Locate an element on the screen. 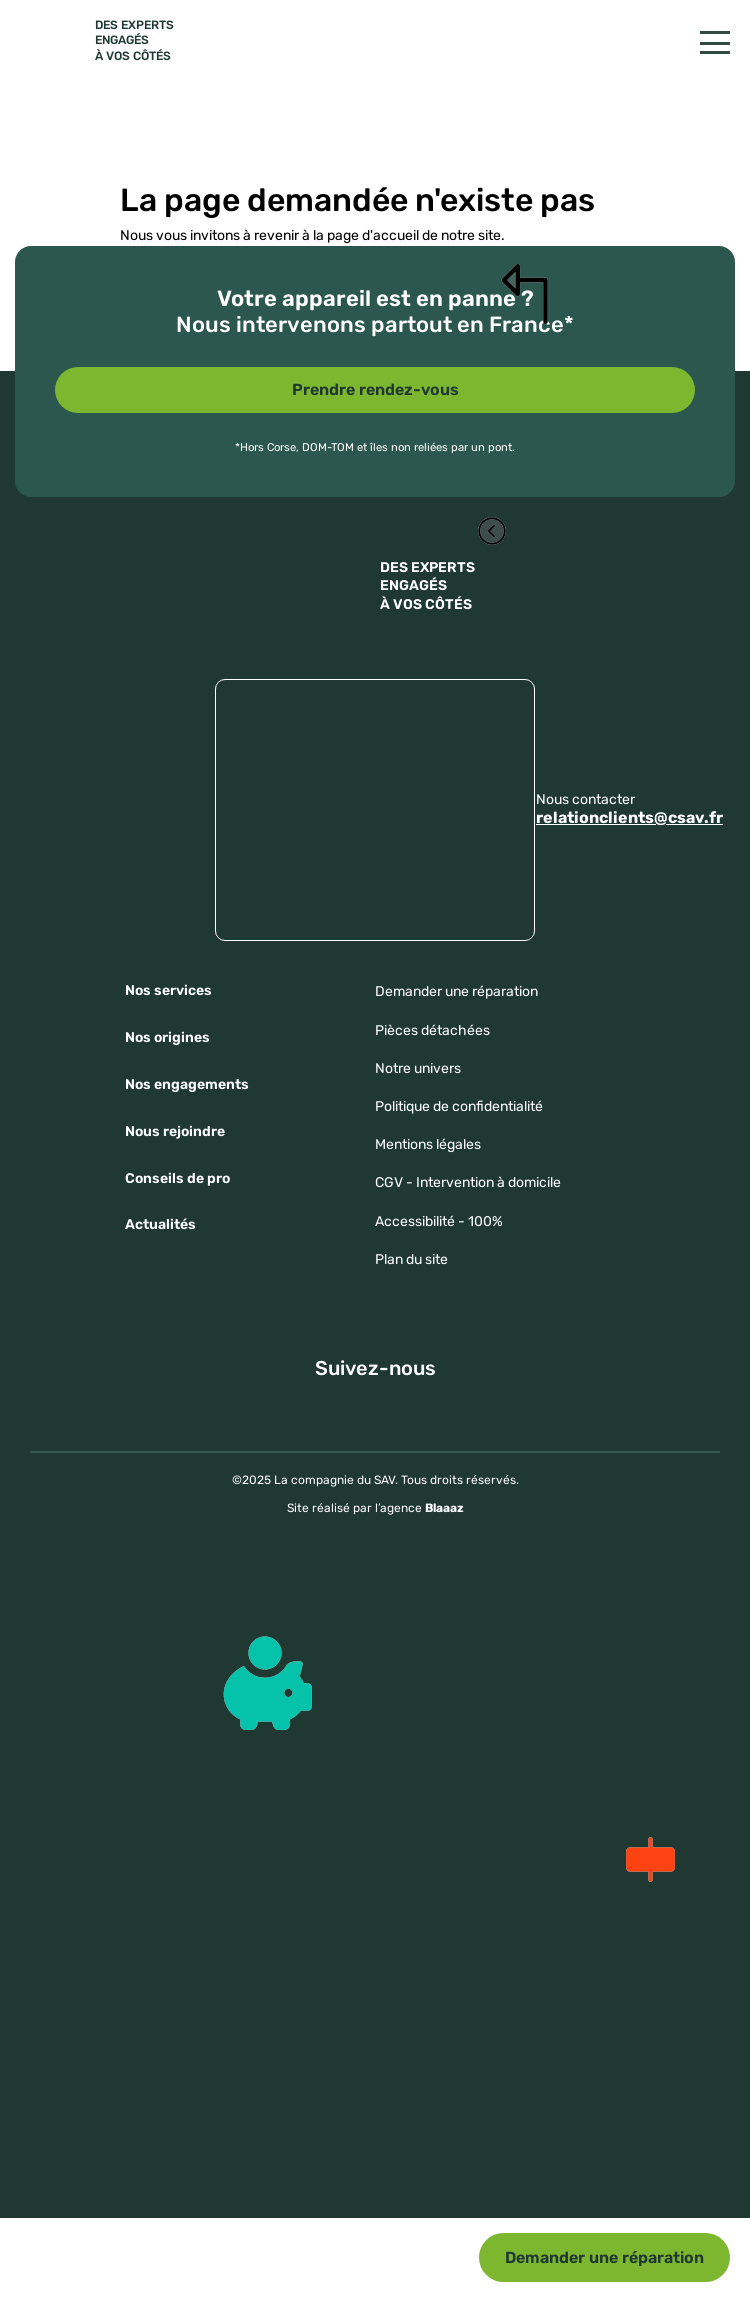 The image size is (750, 2297). go back to the previous screen is located at coordinates (492, 531).